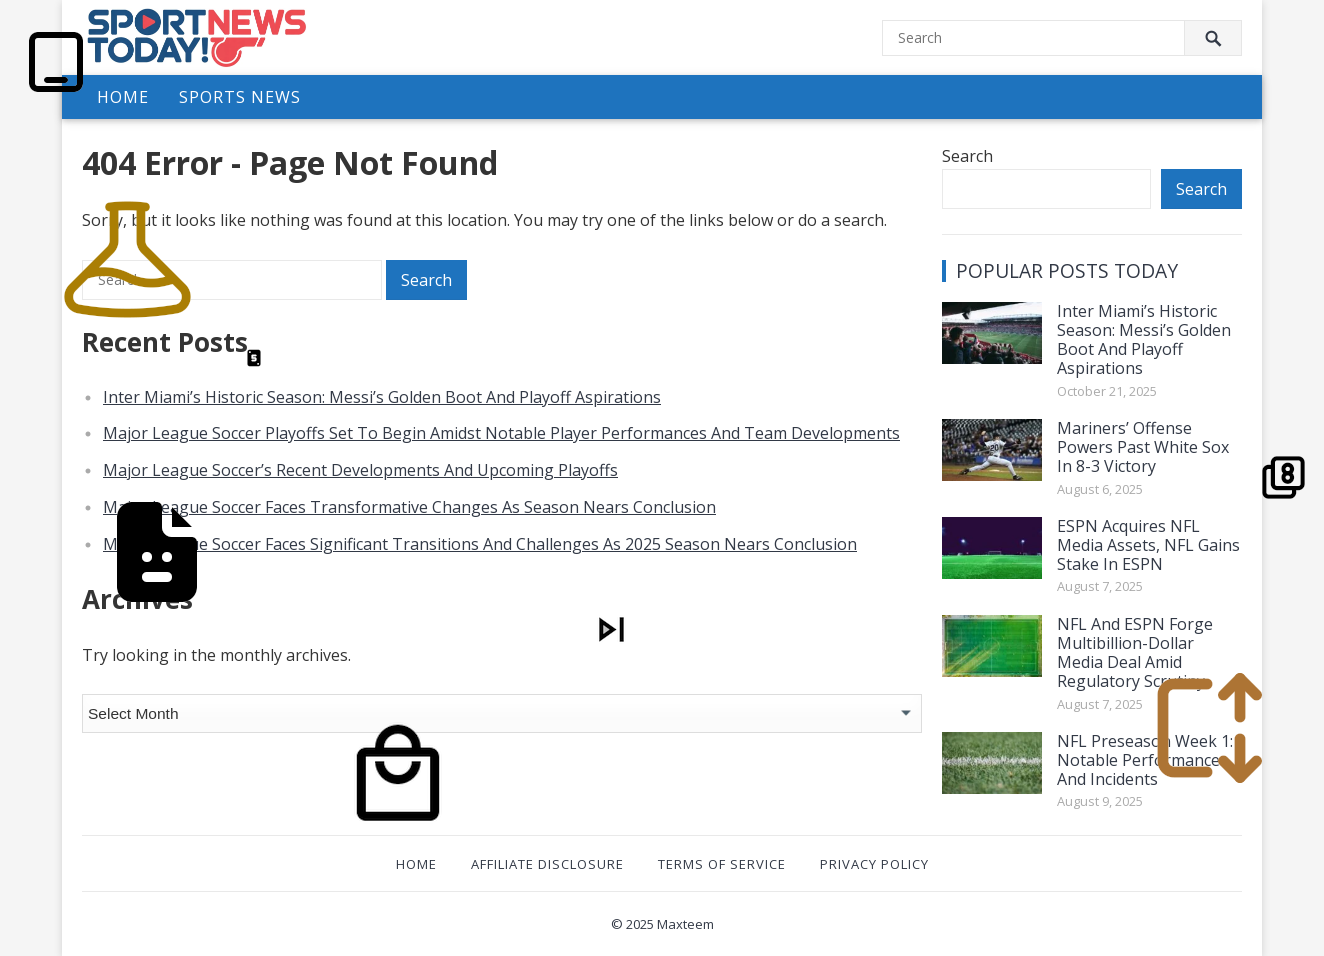 This screenshot has height=956, width=1324. I want to click on view item 8 in a collection, so click(1283, 477).